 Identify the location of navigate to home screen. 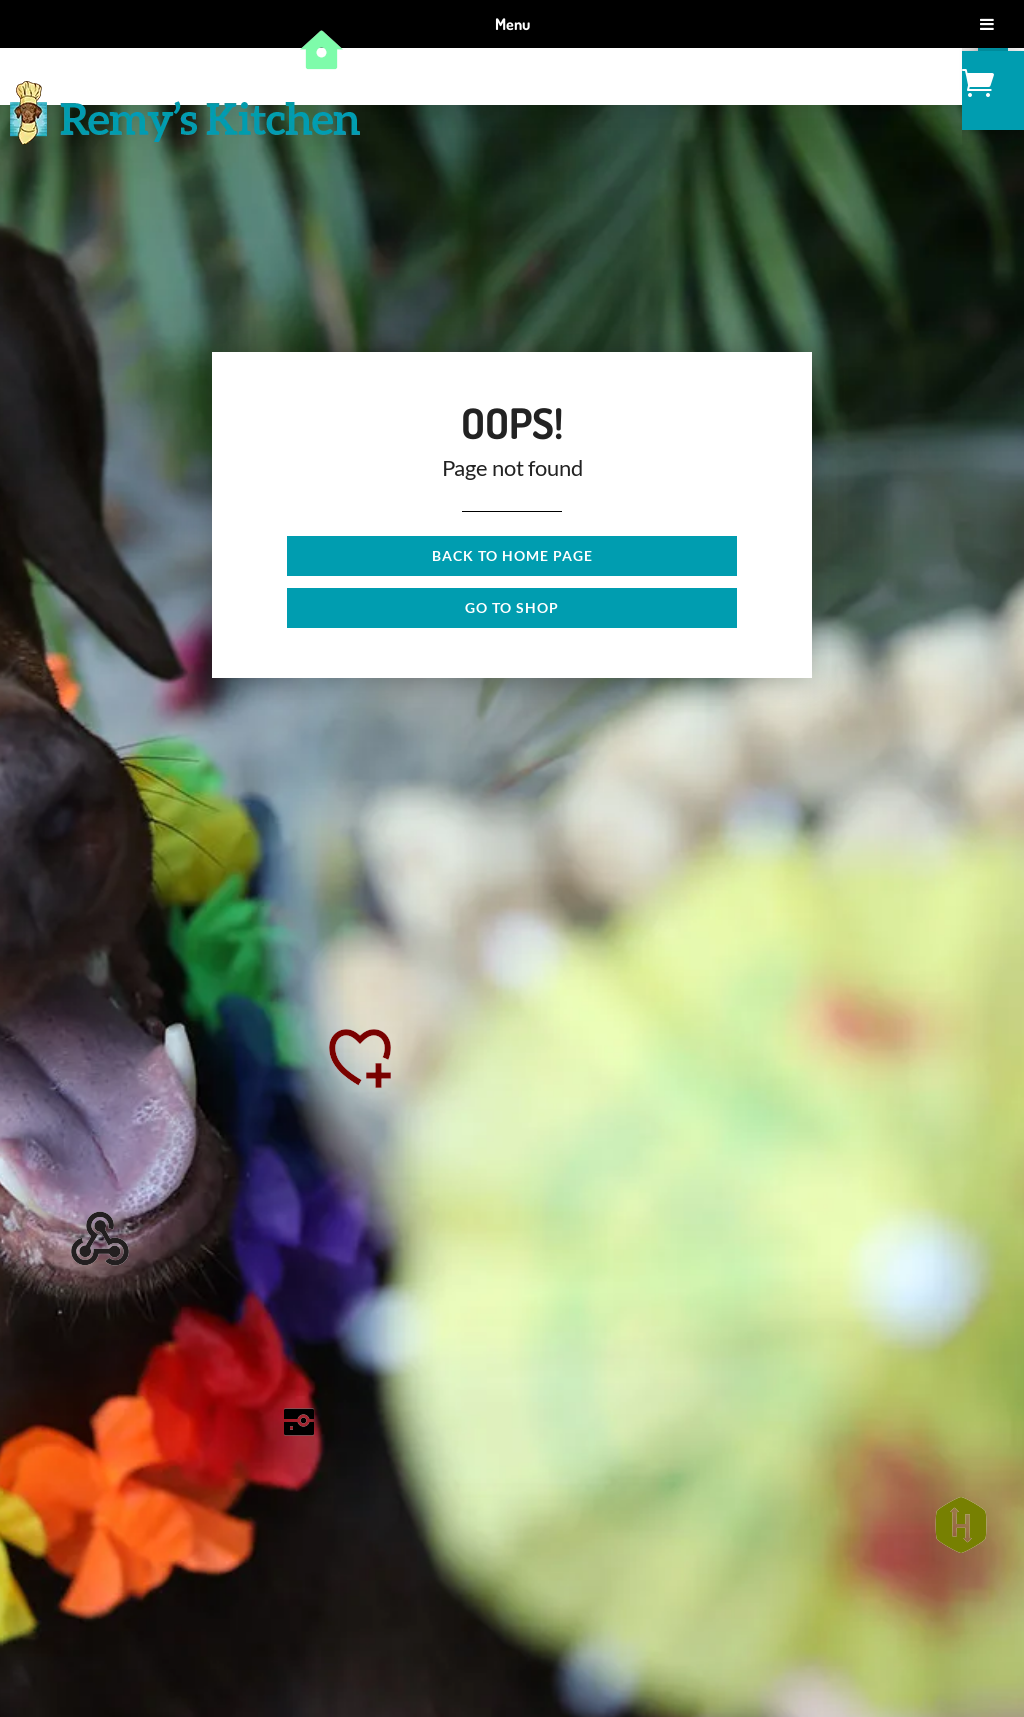
(321, 51).